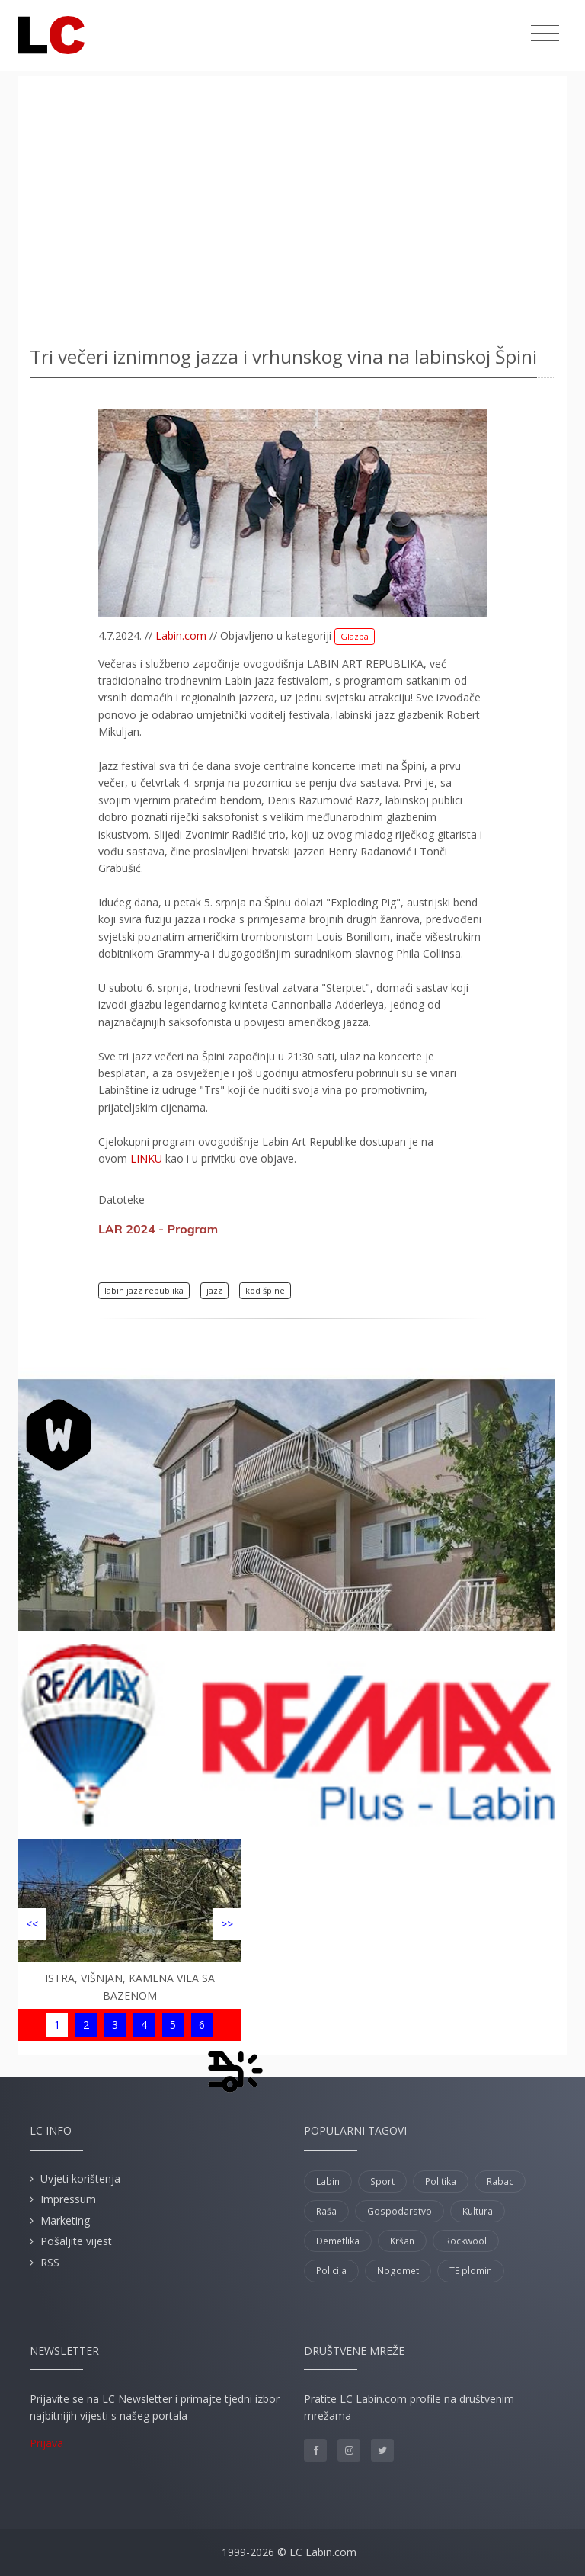  What do you see at coordinates (59, 1435) in the screenshot?
I see `access wallet or payment features` at bounding box center [59, 1435].